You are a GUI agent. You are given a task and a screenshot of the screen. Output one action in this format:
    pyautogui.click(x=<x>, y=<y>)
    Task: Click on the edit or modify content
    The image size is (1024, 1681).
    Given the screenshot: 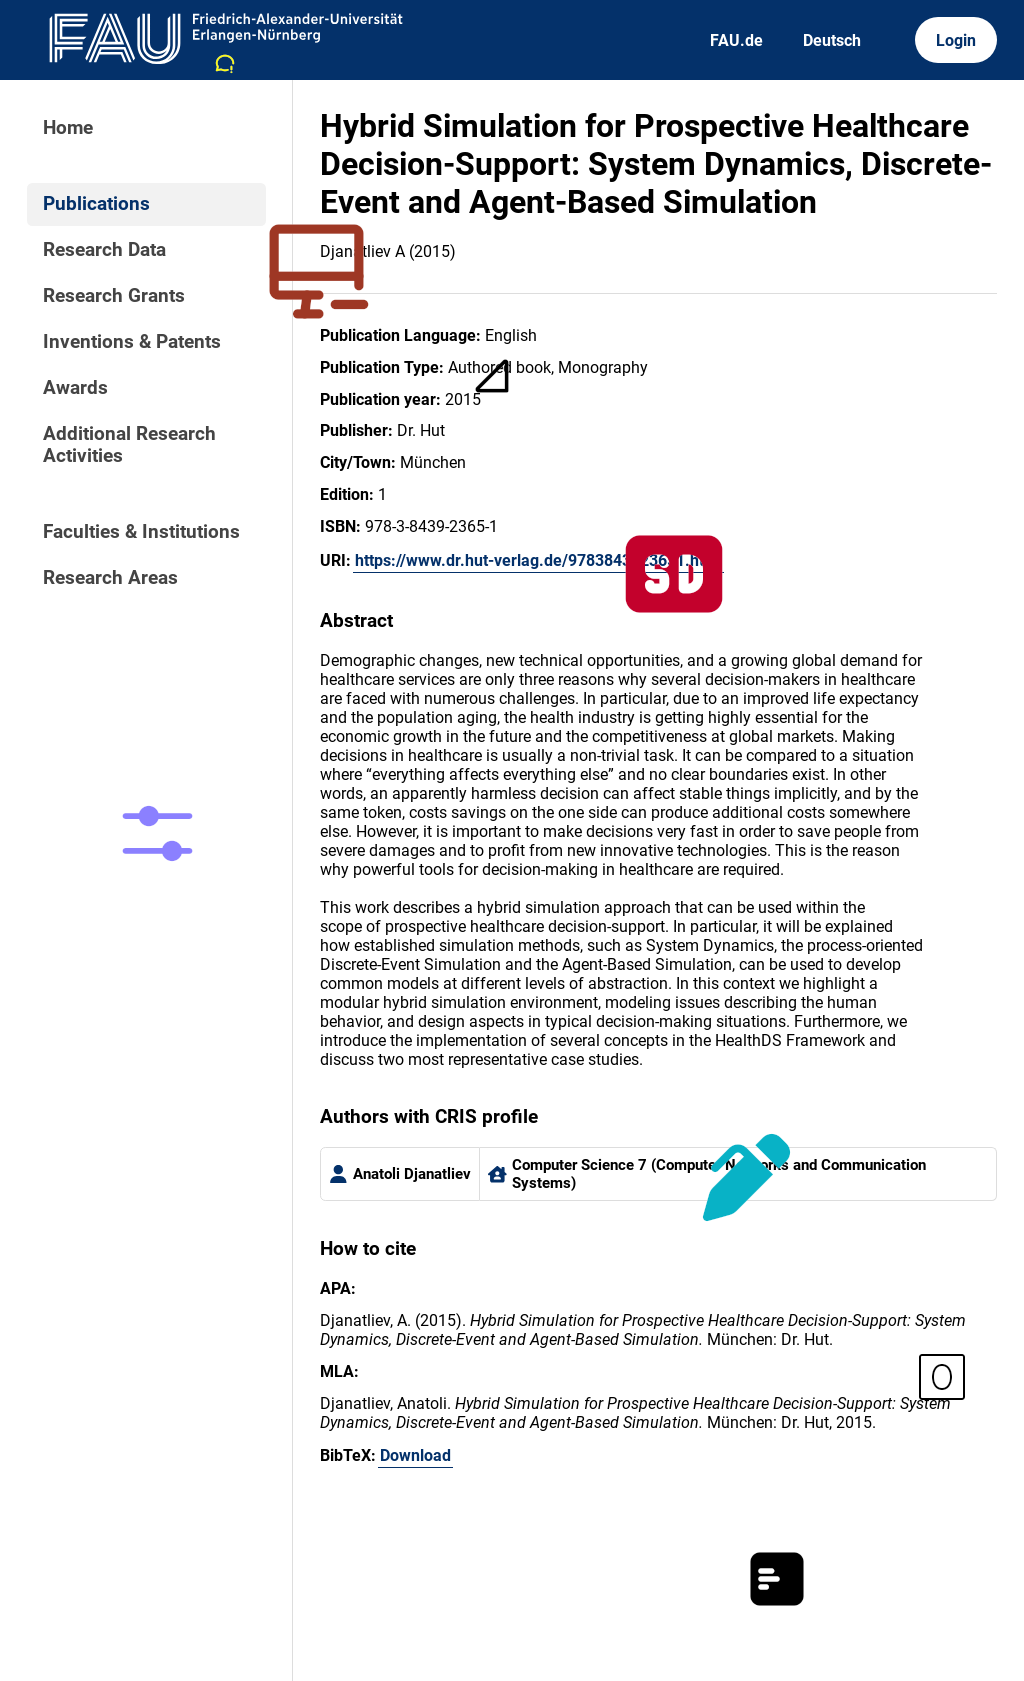 What is the action you would take?
    pyautogui.click(x=746, y=1177)
    